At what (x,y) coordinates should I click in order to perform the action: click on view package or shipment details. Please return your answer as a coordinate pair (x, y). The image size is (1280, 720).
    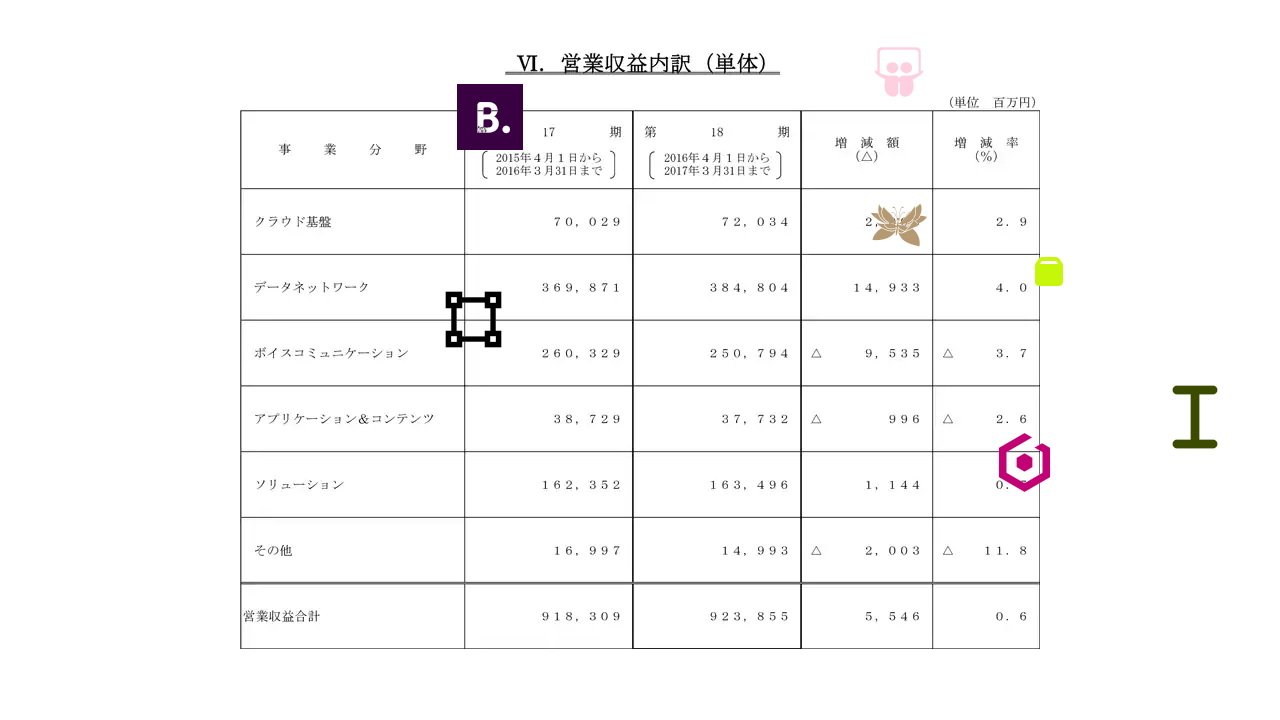
    Looking at the image, I should click on (1049, 272).